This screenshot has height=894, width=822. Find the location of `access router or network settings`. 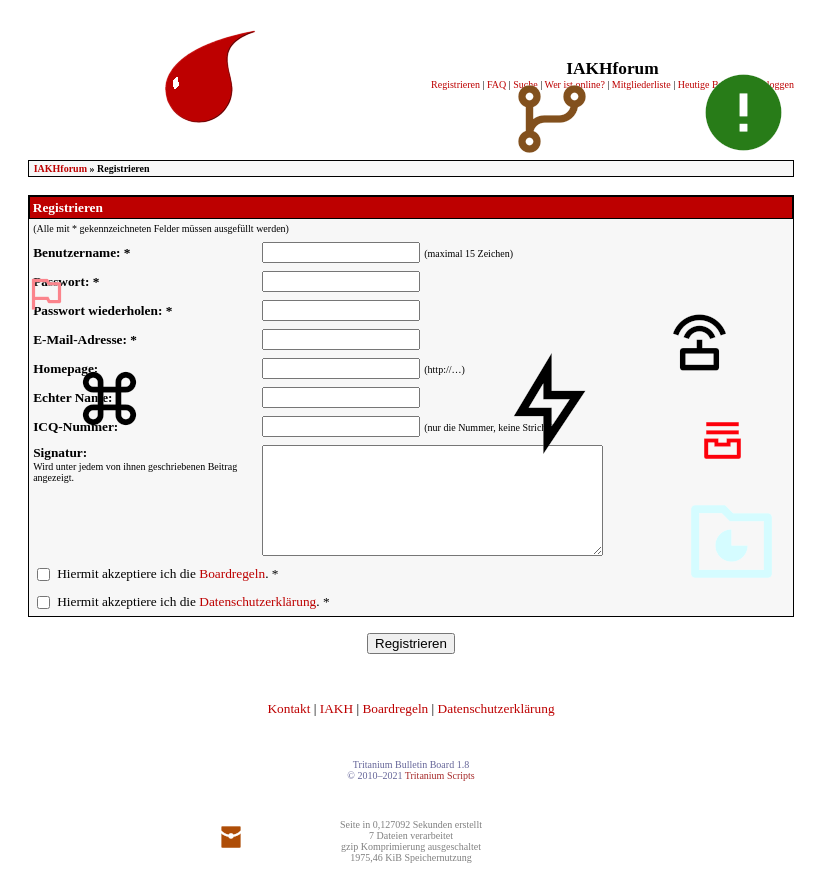

access router or network settings is located at coordinates (699, 342).